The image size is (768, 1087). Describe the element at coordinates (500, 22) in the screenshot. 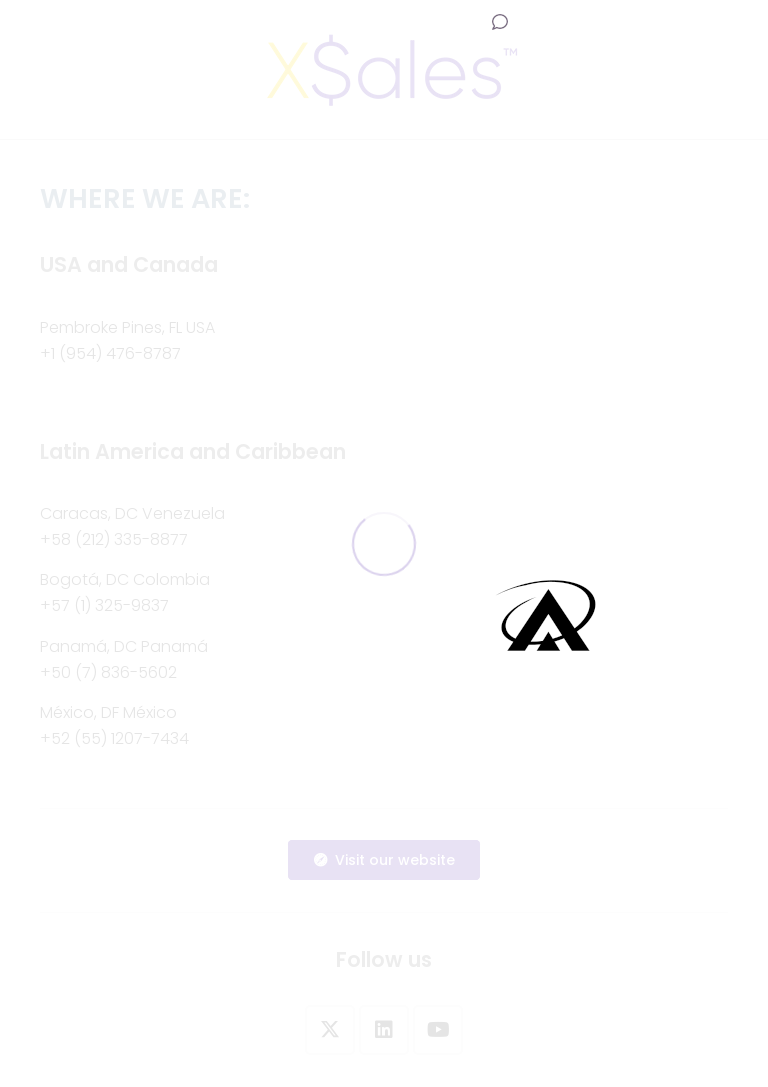

I see `open comments section` at that location.